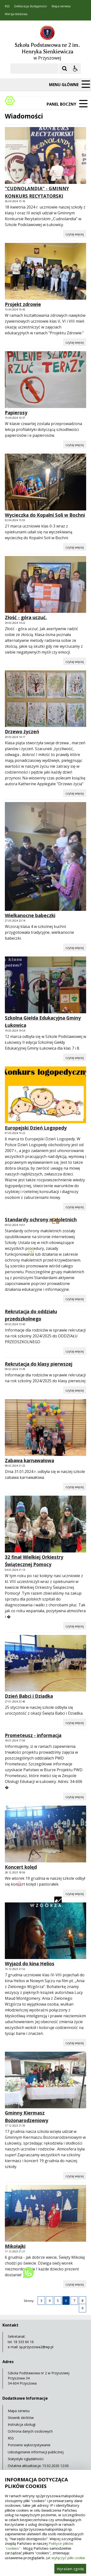  Describe the element at coordinates (56, 1221) in the screenshot. I see `access a password-protected folder` at that location.